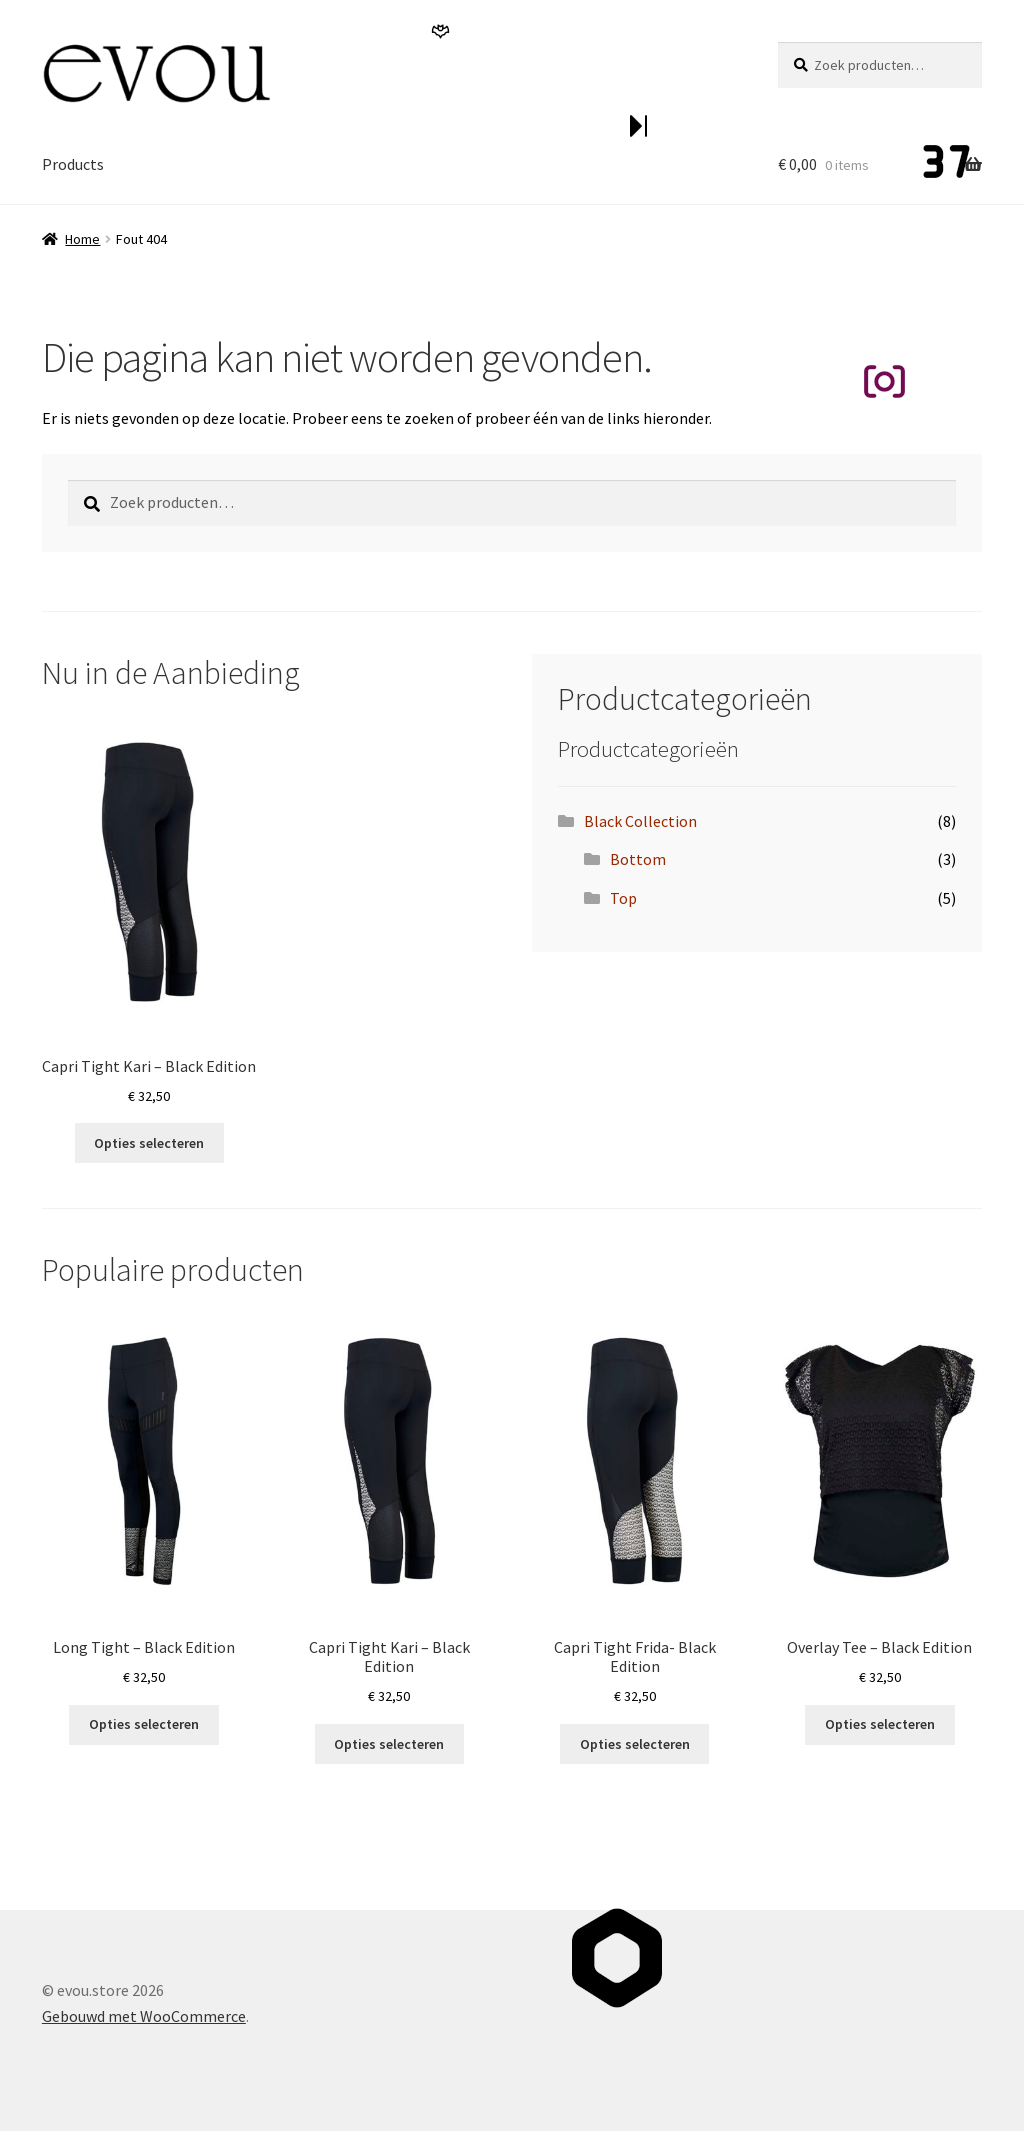 The height and width of the screenshot is (2131, 1024). Describe the element at coordinates (440, 31) in the screenshot. I see `toggle dark mode or night theme` at that location.